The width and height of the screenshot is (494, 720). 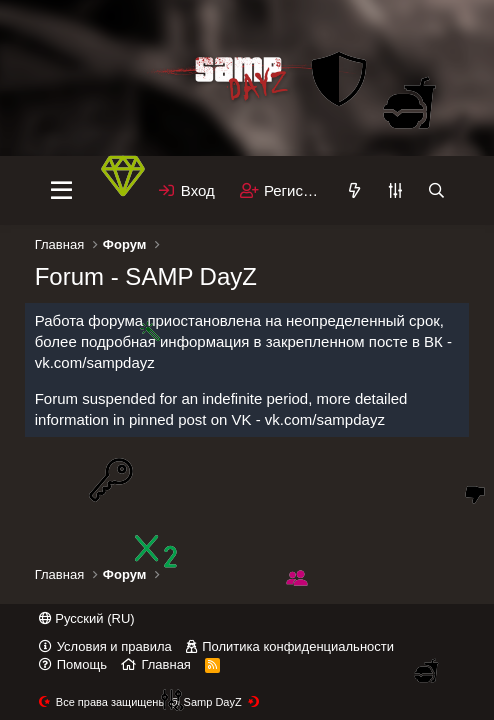 What do you see at coordinates (339, 79) in the screenshot?
I see `indicates partial security or protection status` at bounding box center [339, 79].